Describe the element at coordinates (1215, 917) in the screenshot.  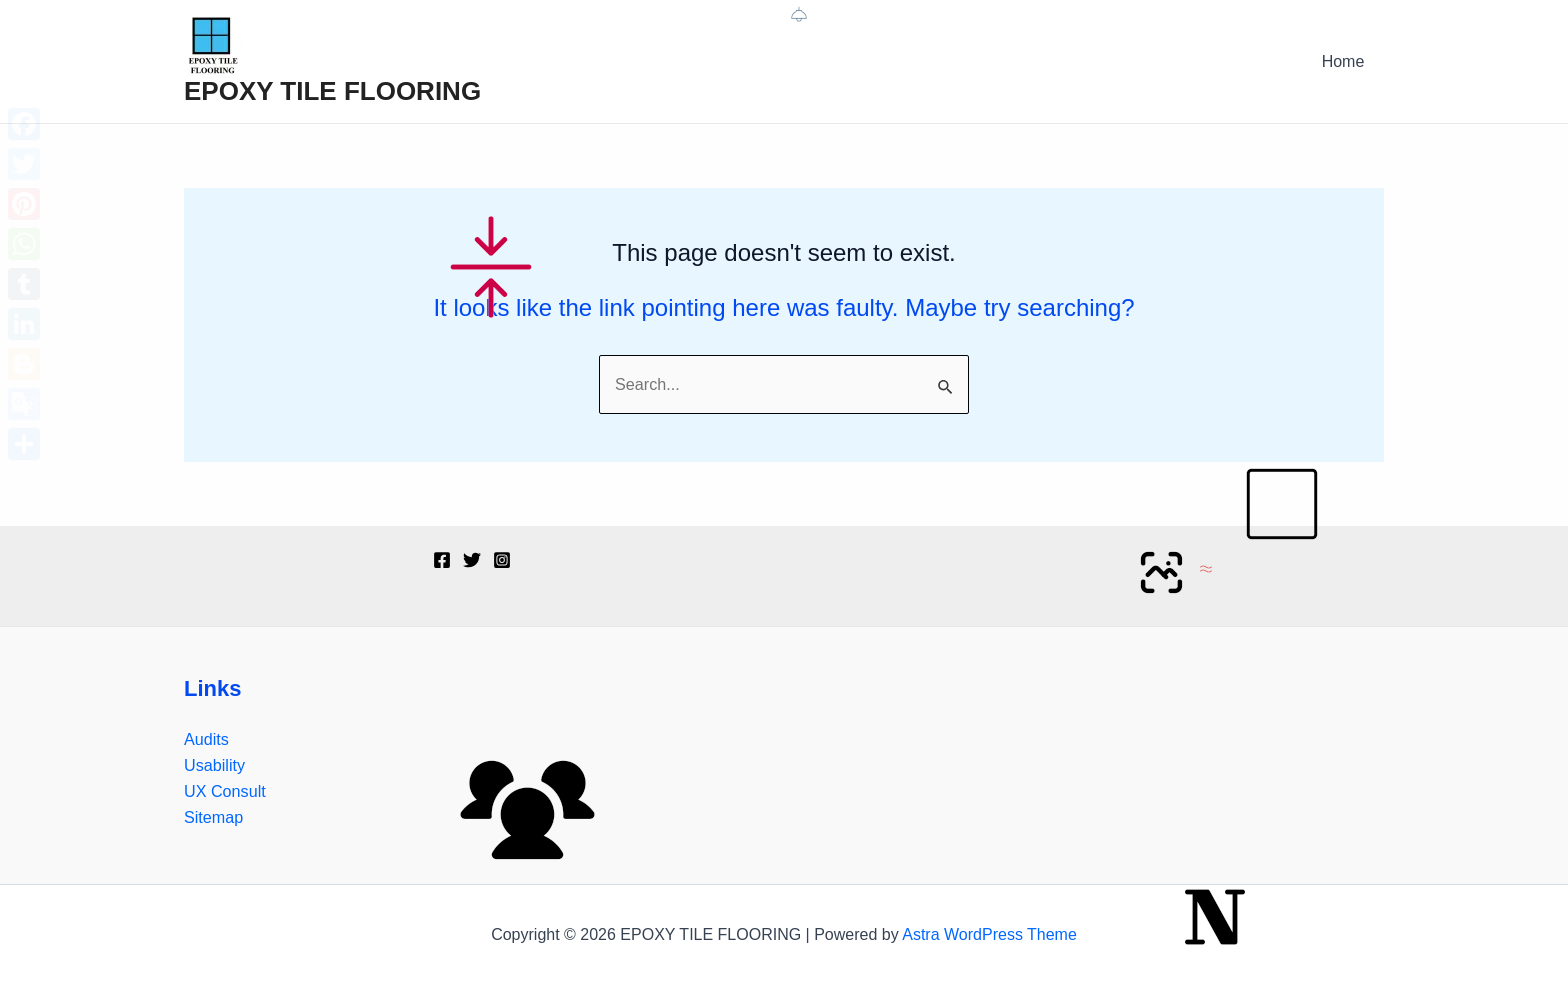
I see `open notion app` at that location.